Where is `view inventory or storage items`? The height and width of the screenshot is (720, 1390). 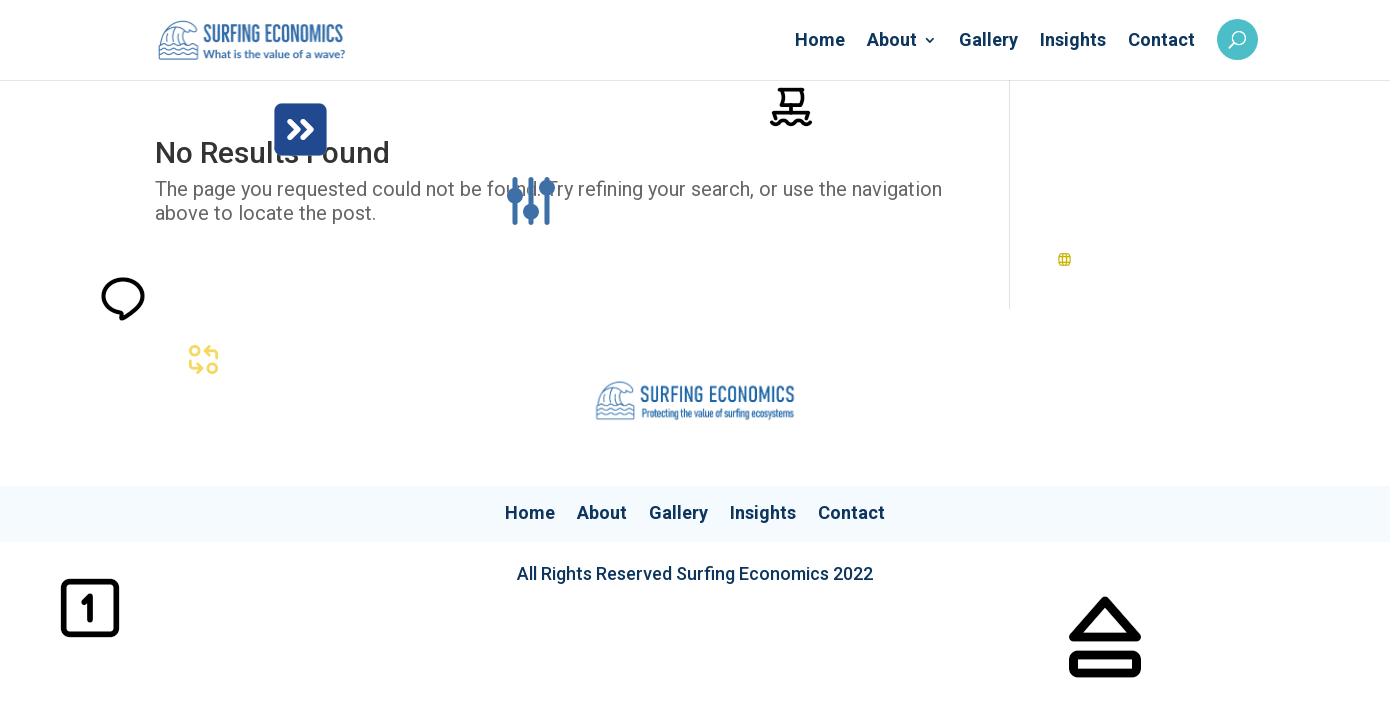 view inventory or storage items is located at coordinates (1064, 259).